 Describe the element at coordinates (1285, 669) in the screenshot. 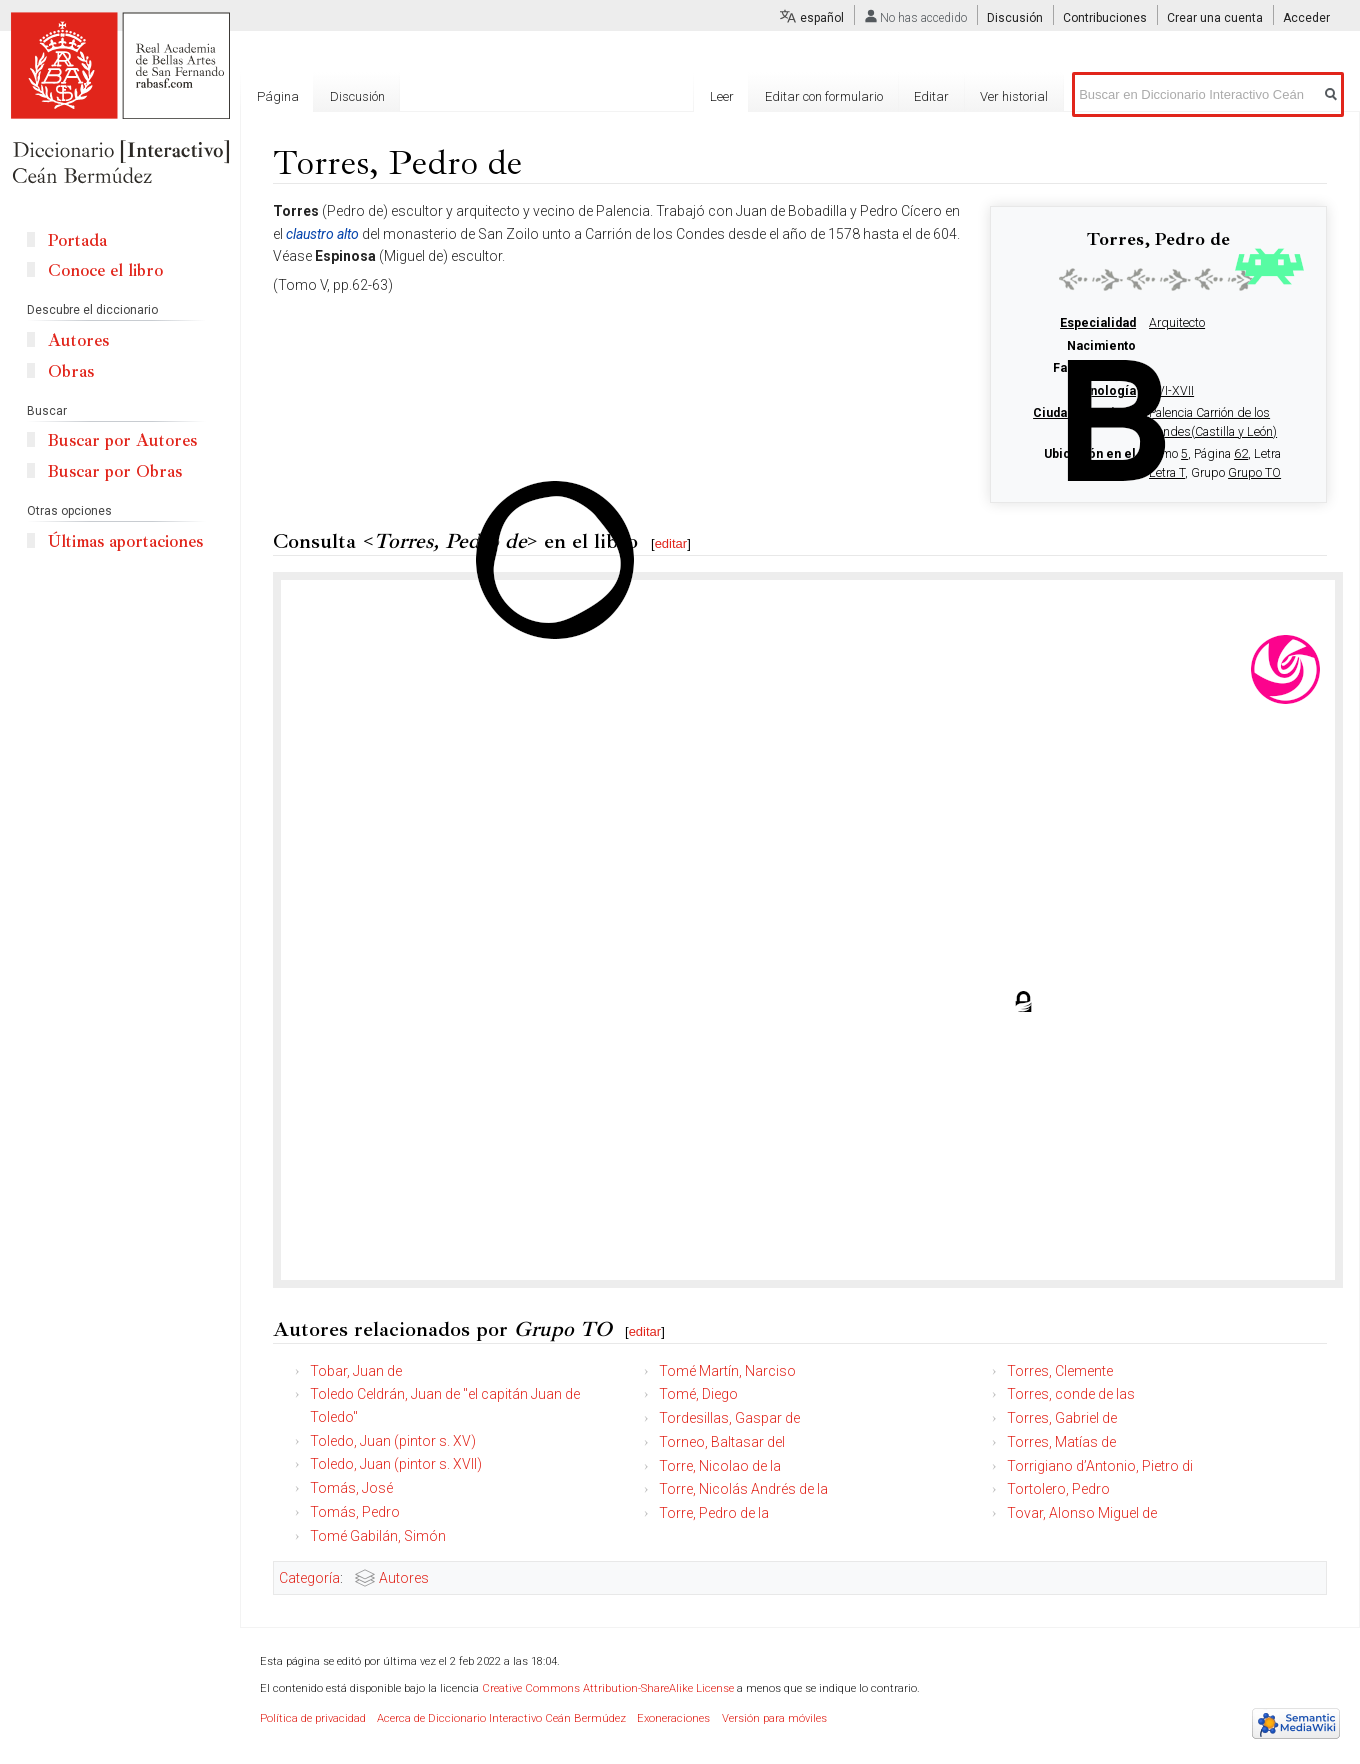

I see `open deepin desktop environment settings` at that location.